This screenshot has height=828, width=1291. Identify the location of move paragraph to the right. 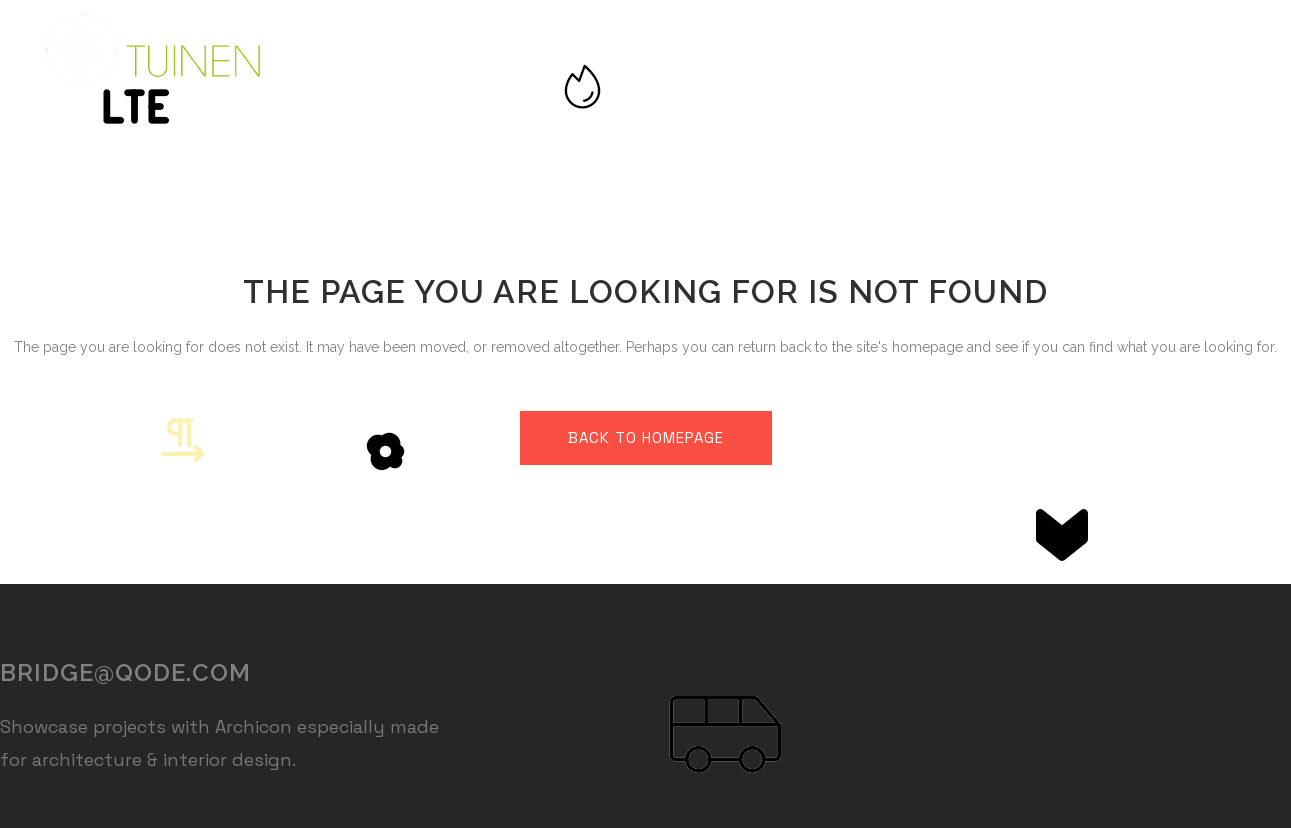
(182, 440).